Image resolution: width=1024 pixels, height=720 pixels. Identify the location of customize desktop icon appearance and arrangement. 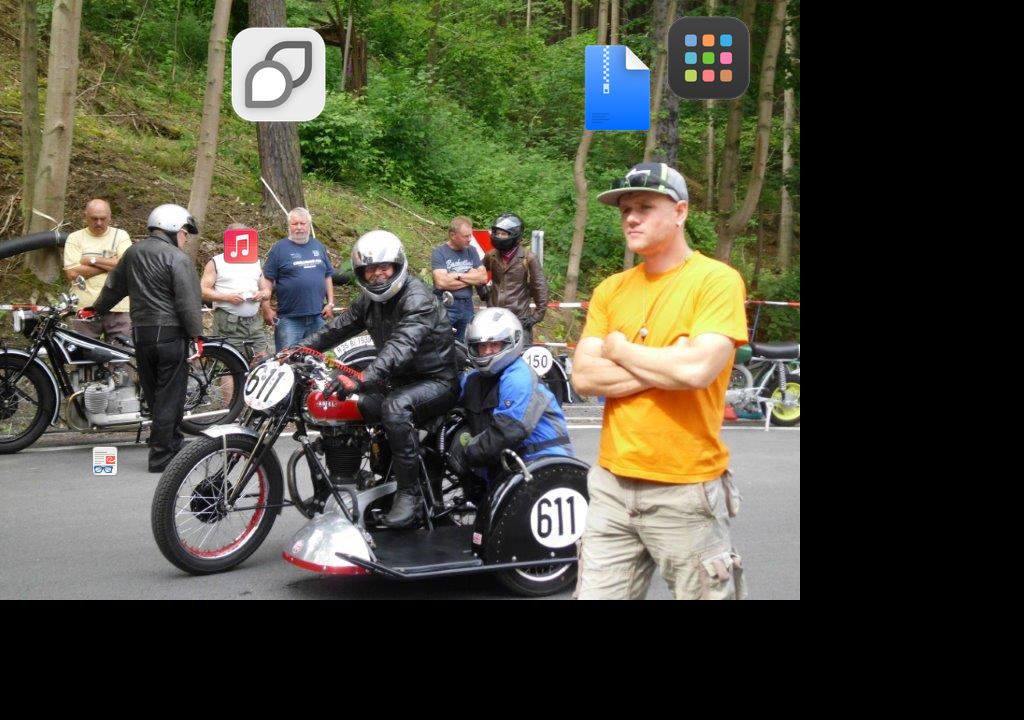
(708, 59).